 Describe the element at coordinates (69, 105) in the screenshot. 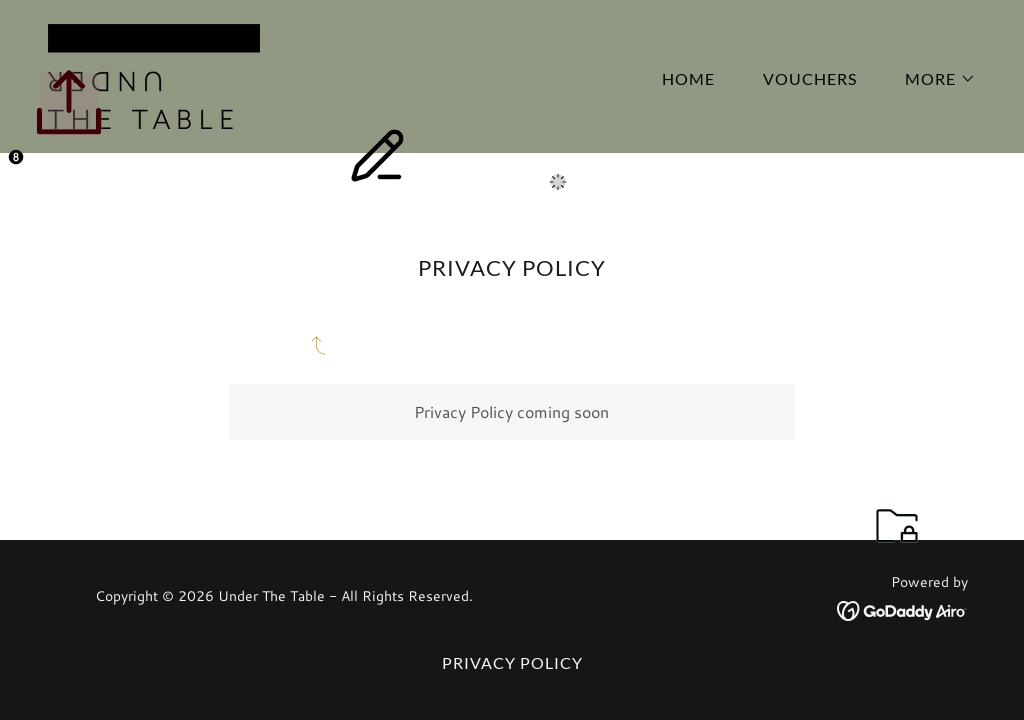

I see `upload a file or document` at that location.